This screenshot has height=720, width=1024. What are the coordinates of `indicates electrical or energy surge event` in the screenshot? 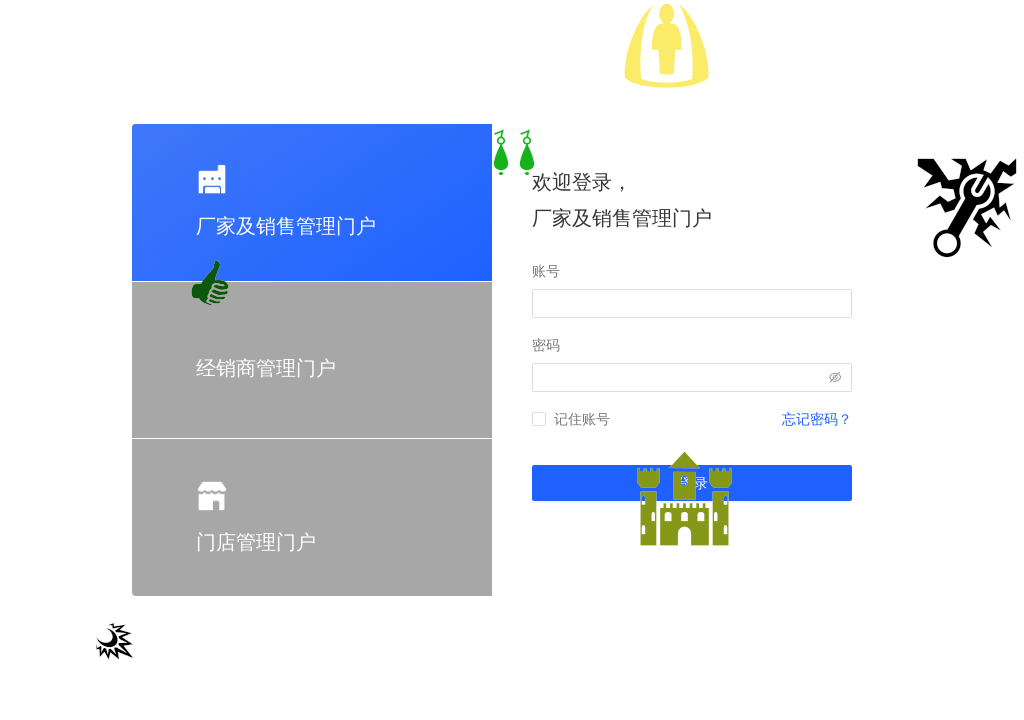 It's located at (115, 641).